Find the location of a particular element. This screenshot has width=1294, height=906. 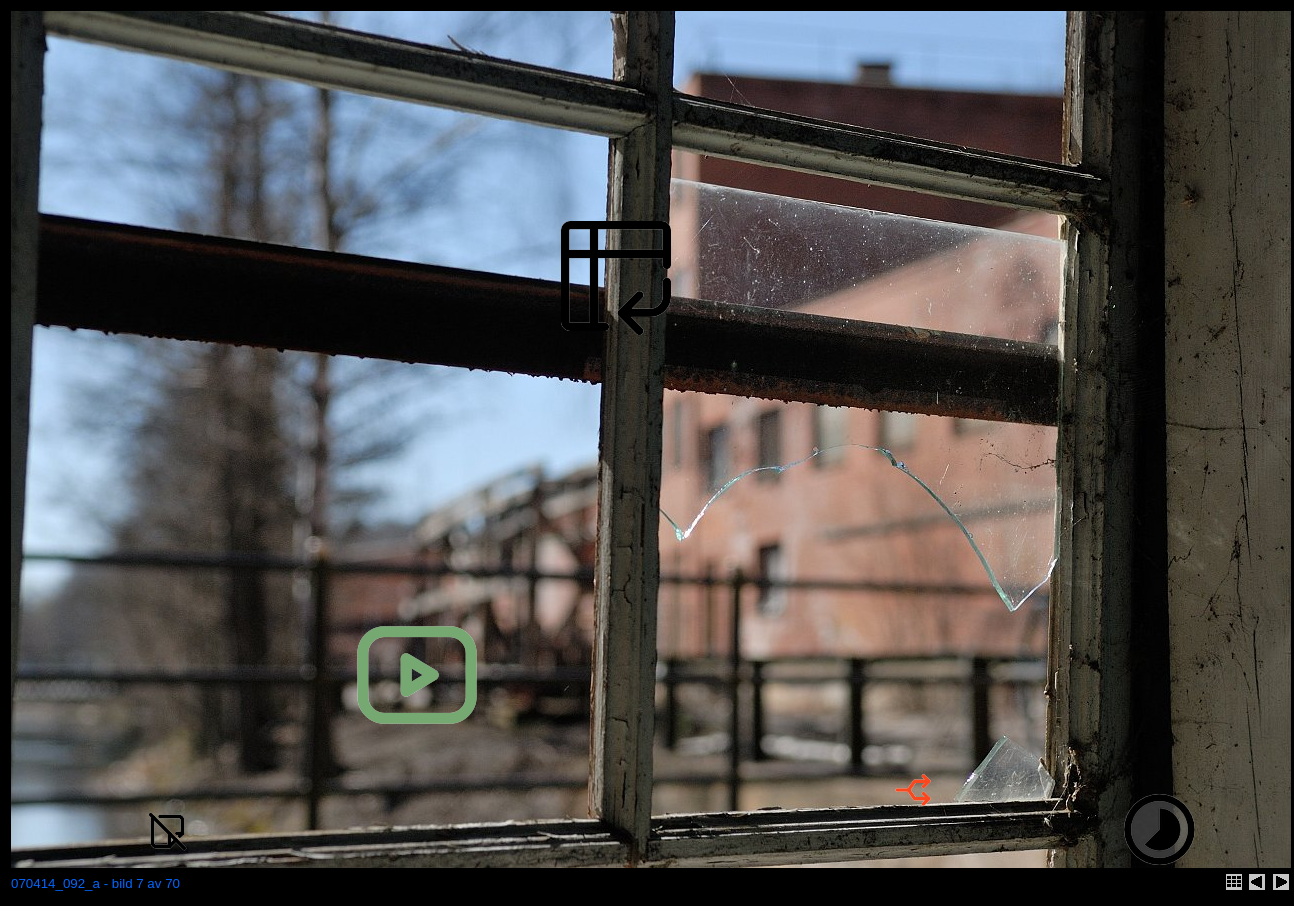

split or branch content into multiple paths is located at coordinates (913, 790).